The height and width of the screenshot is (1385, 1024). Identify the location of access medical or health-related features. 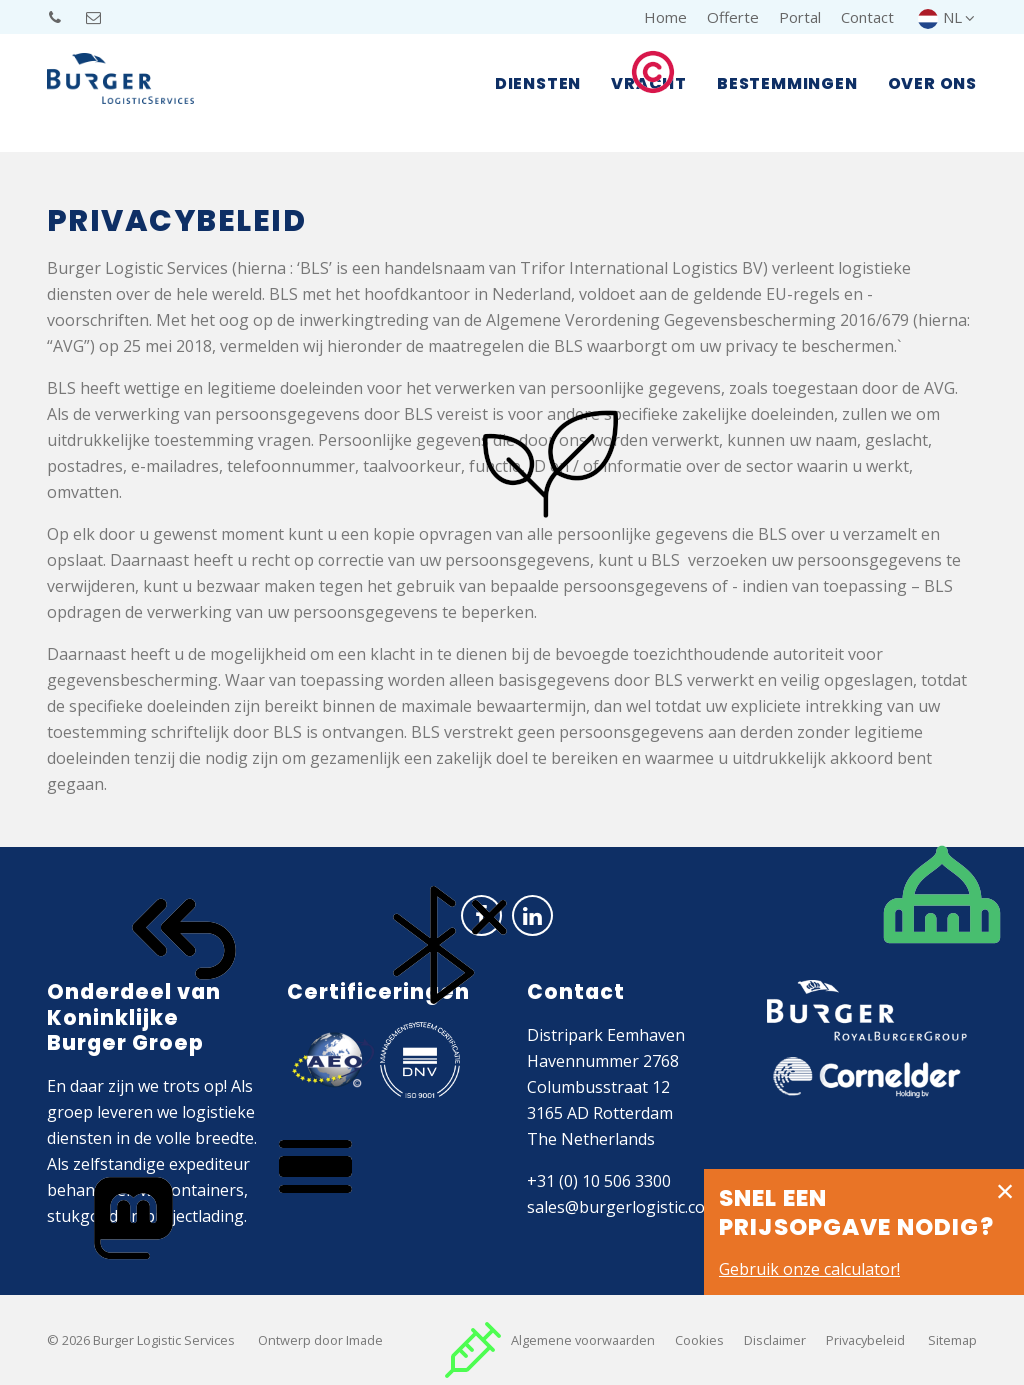
(473, 1350).